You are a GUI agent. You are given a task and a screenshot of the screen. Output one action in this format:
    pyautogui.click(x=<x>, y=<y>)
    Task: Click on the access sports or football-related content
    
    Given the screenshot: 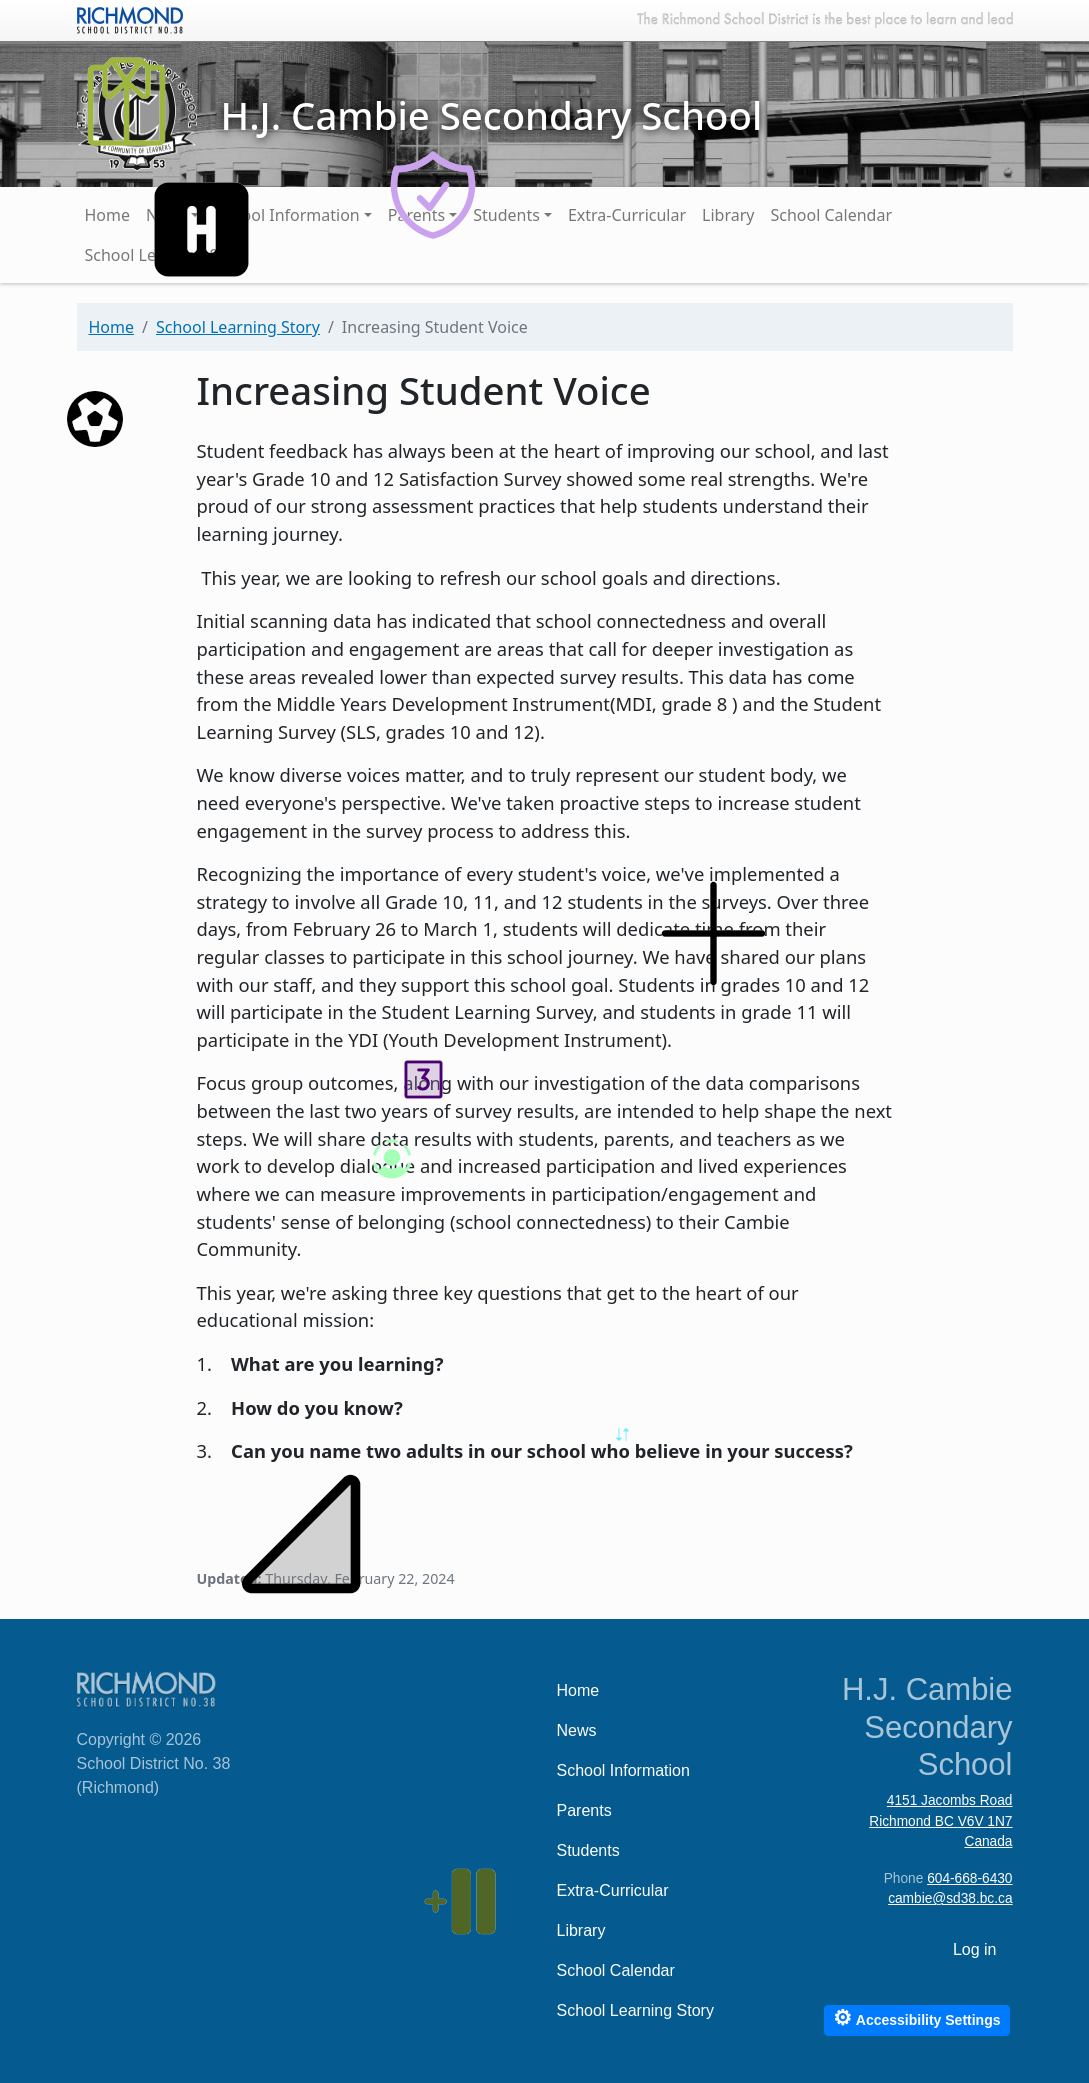 What is the action you would take?
    pyautogui.click(x=95, y=419)
    